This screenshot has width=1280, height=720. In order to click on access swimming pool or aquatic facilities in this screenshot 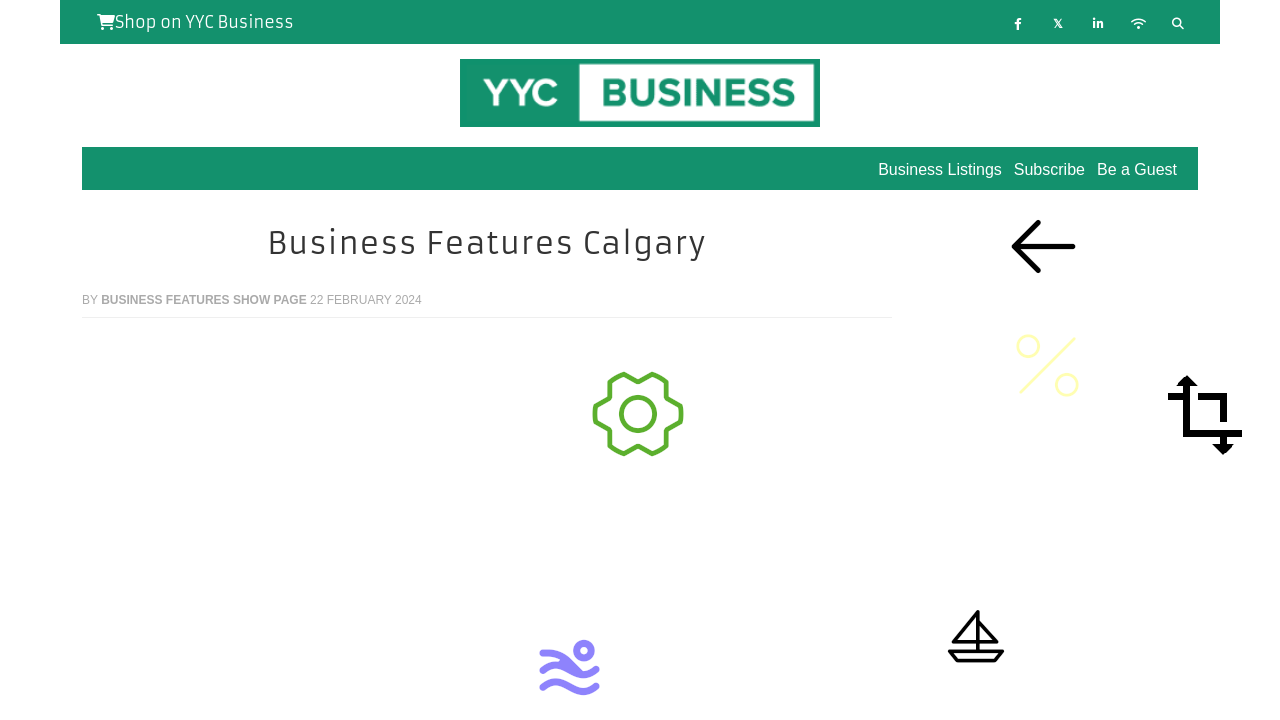, I will do `click(569, 667)`.